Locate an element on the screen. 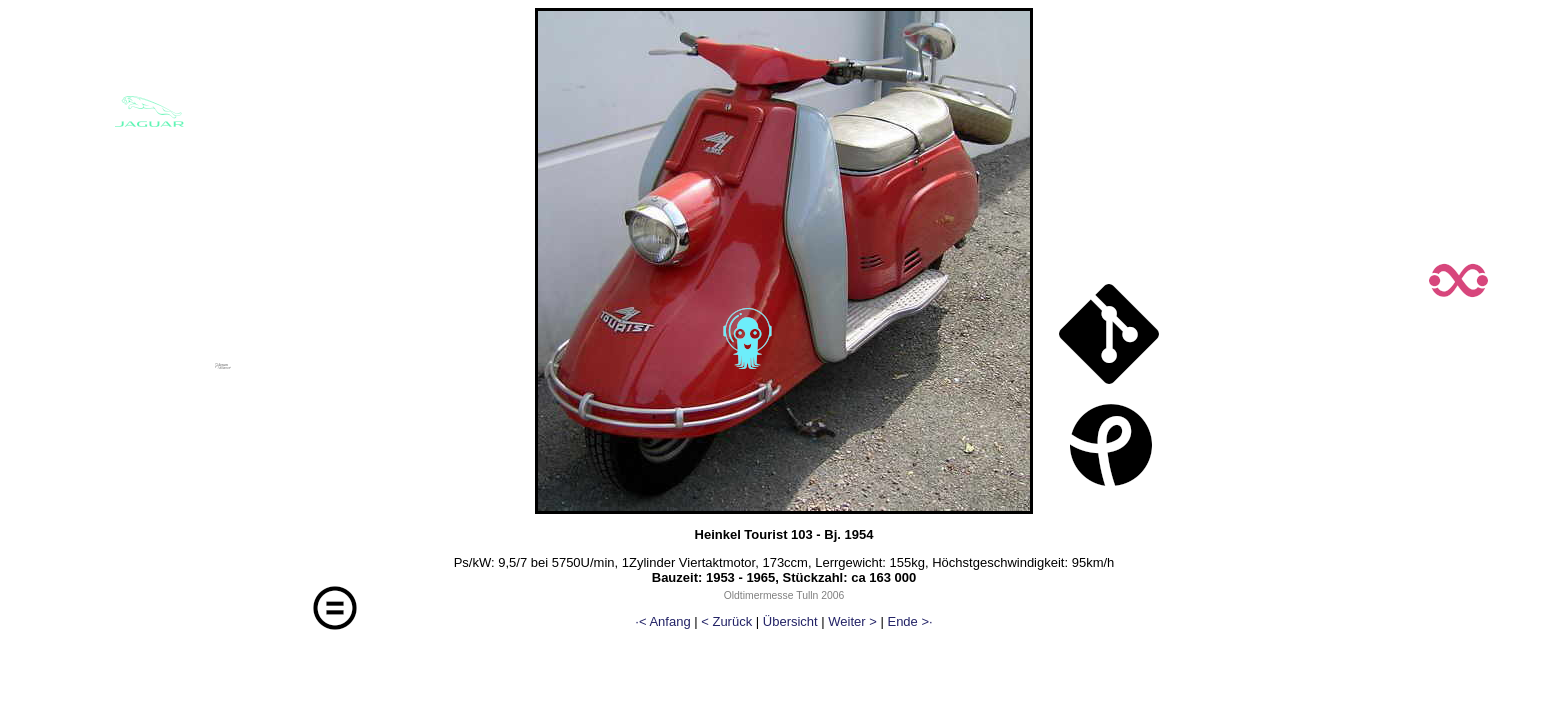  git version control logo is located at coordinates (1109, 334).